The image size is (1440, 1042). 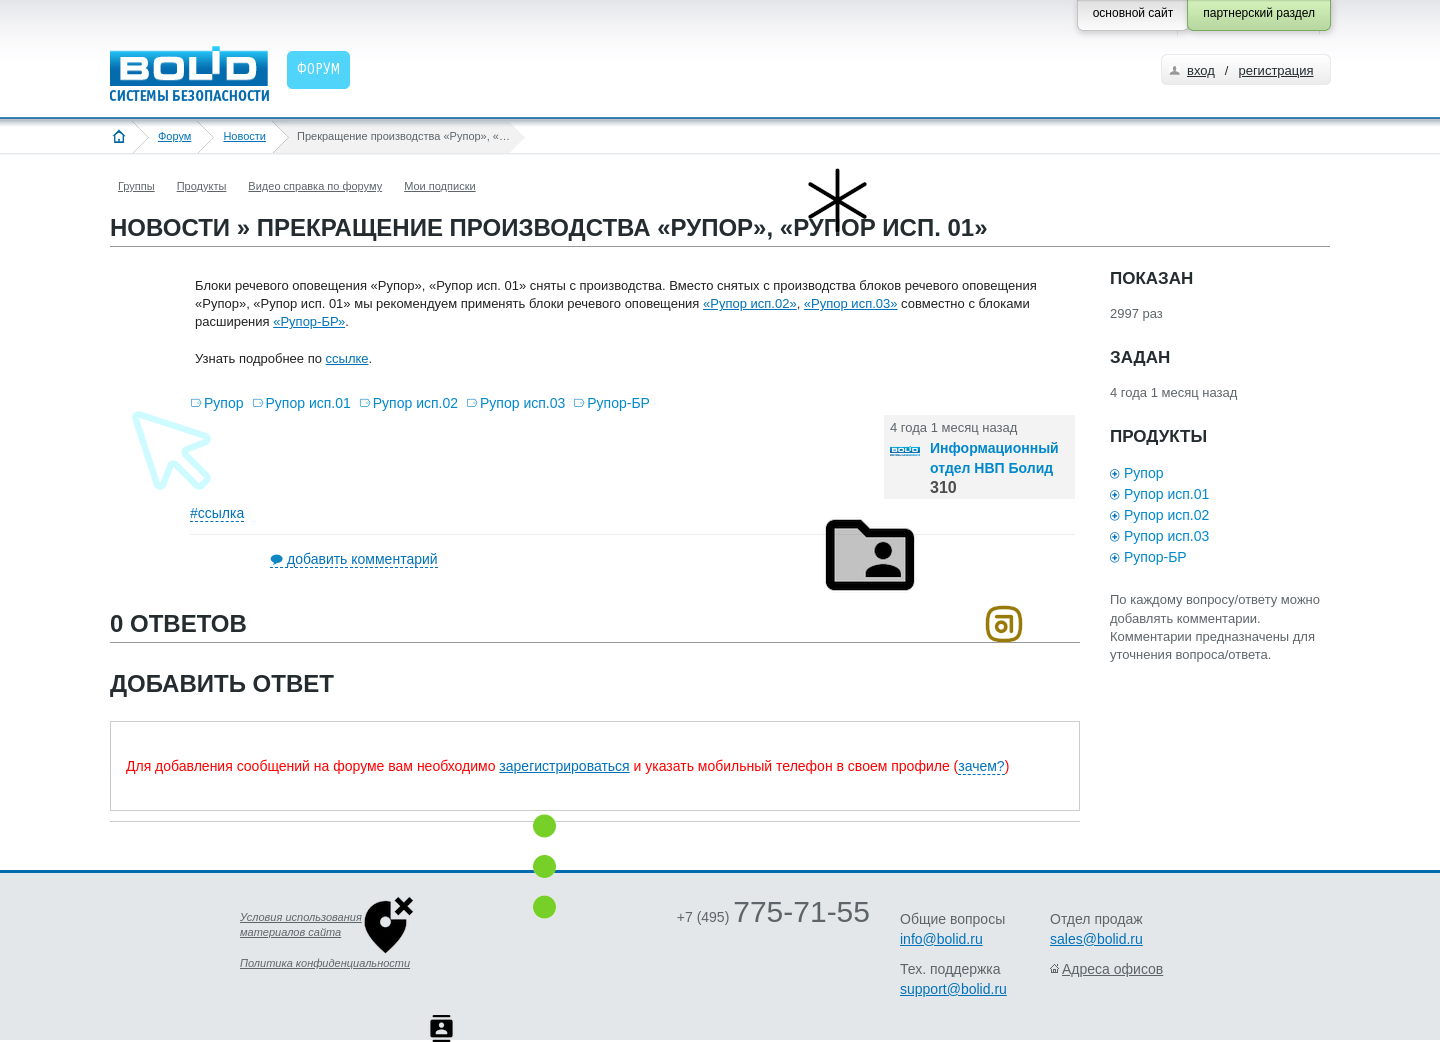 What do you see at coordinates (1004, 624) in the screenshot?
I see `abstract design platform logo` at bounding box center [1004, 624].